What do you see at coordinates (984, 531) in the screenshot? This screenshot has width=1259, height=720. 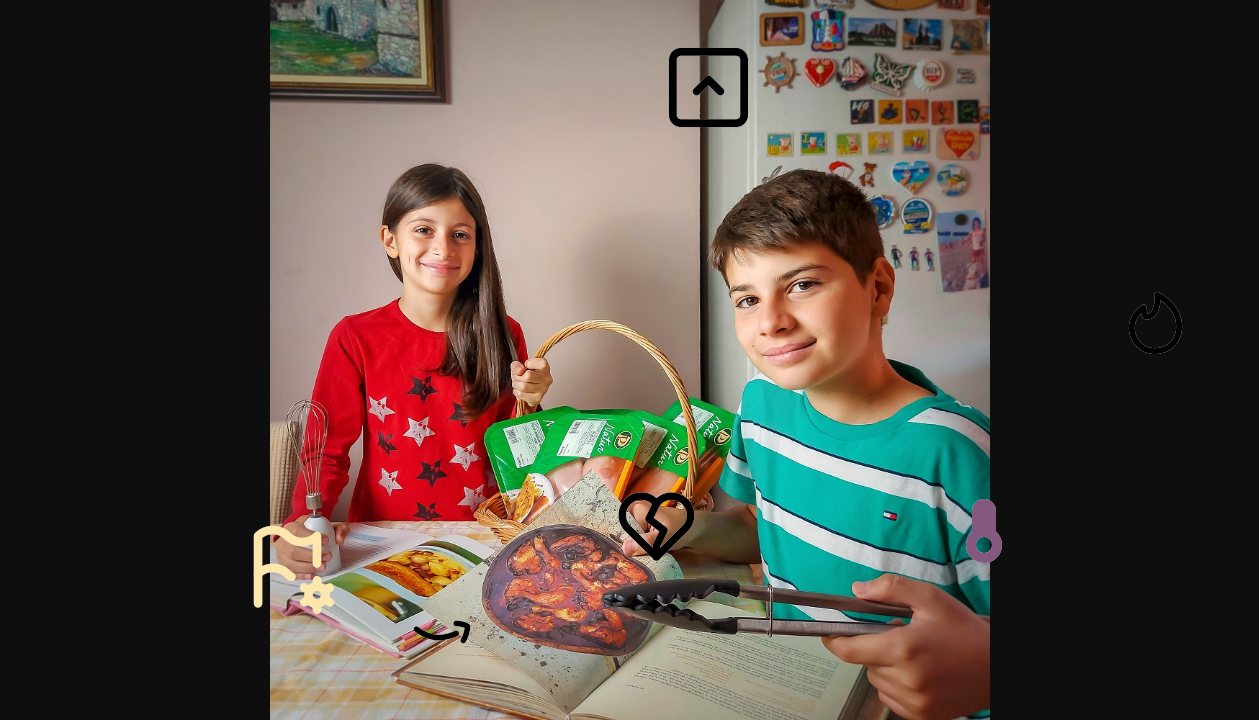 I see `indicates freezing or lowest temperature setting` at bounding box center [984, 531].